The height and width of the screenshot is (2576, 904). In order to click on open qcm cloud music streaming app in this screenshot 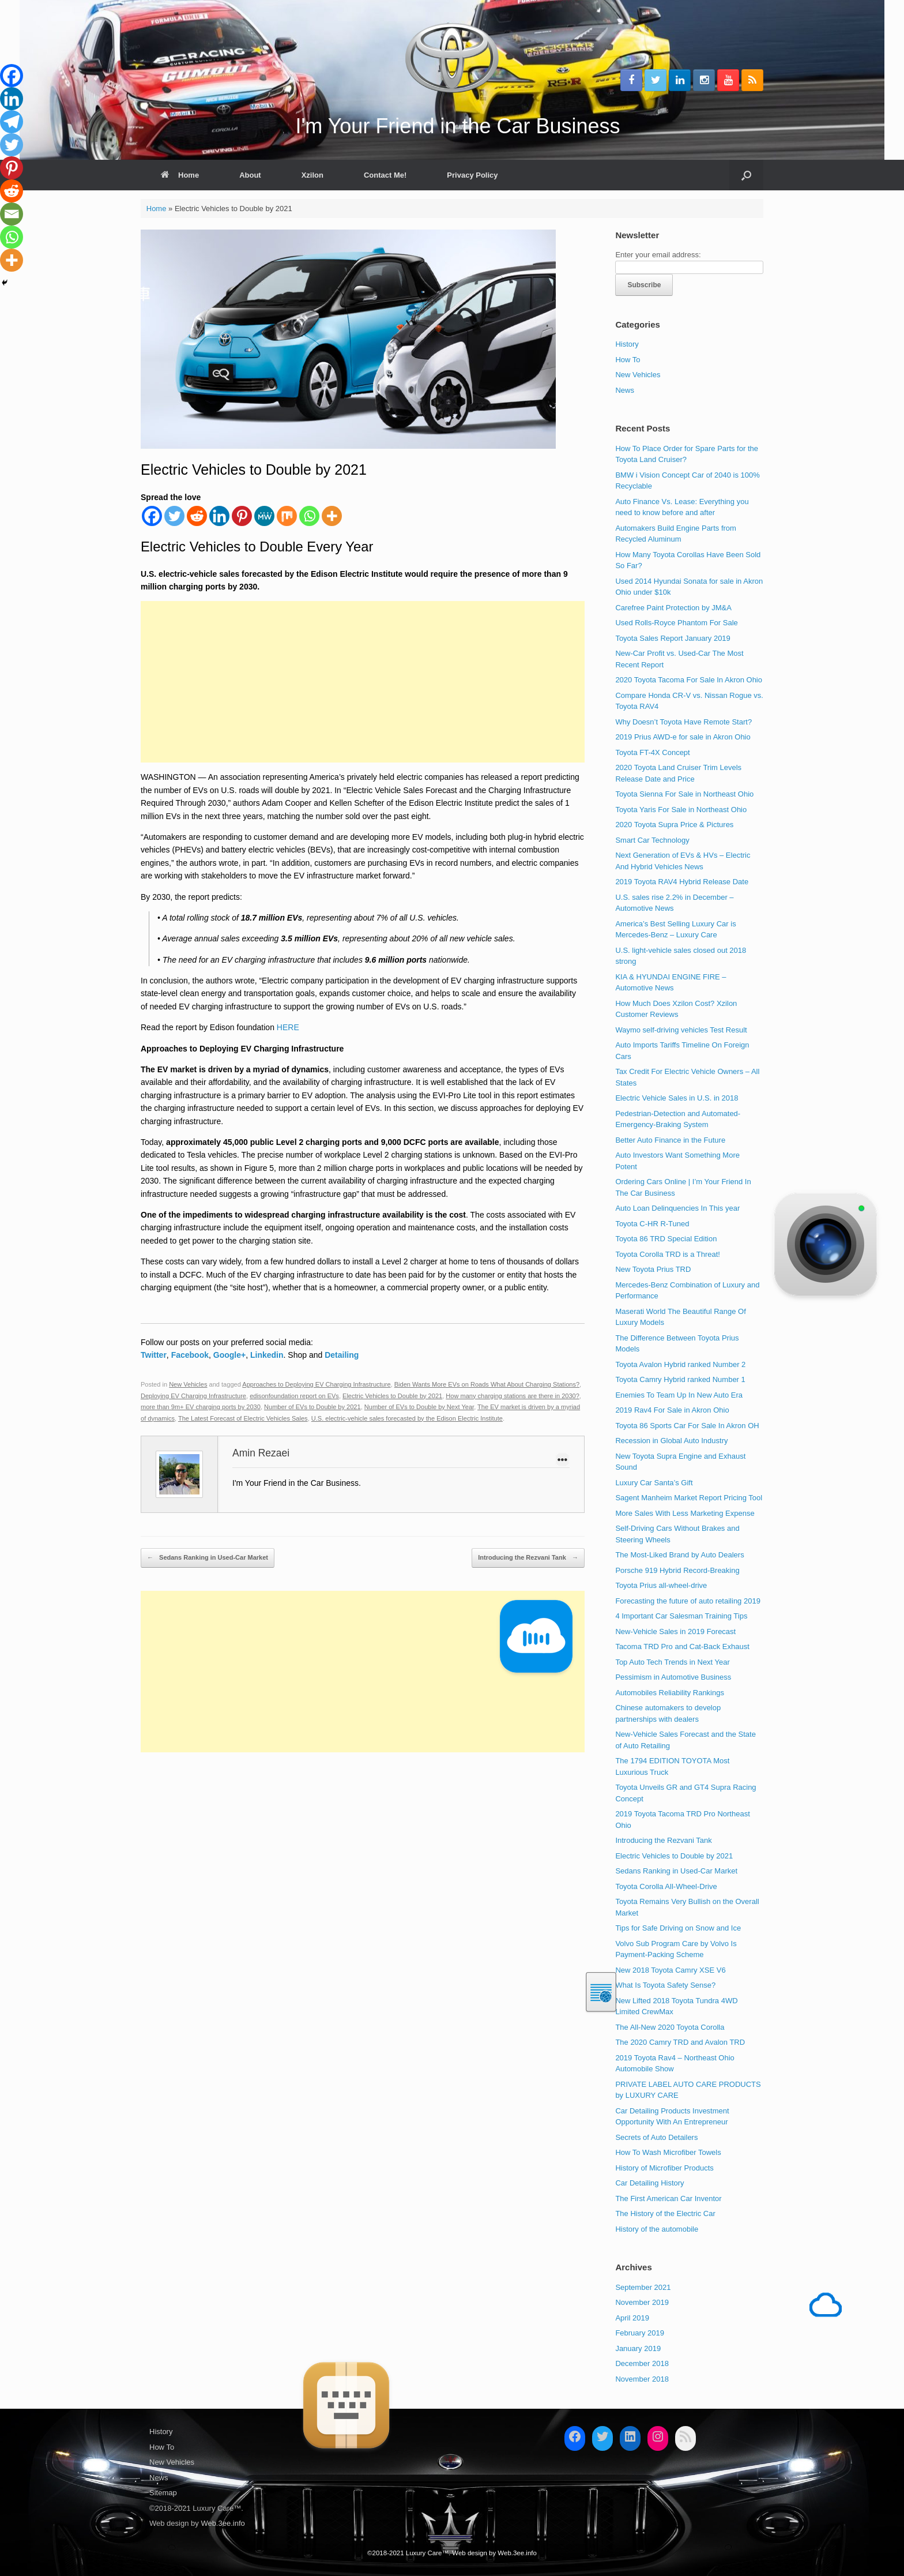, I will do `click(536, 1636)`.